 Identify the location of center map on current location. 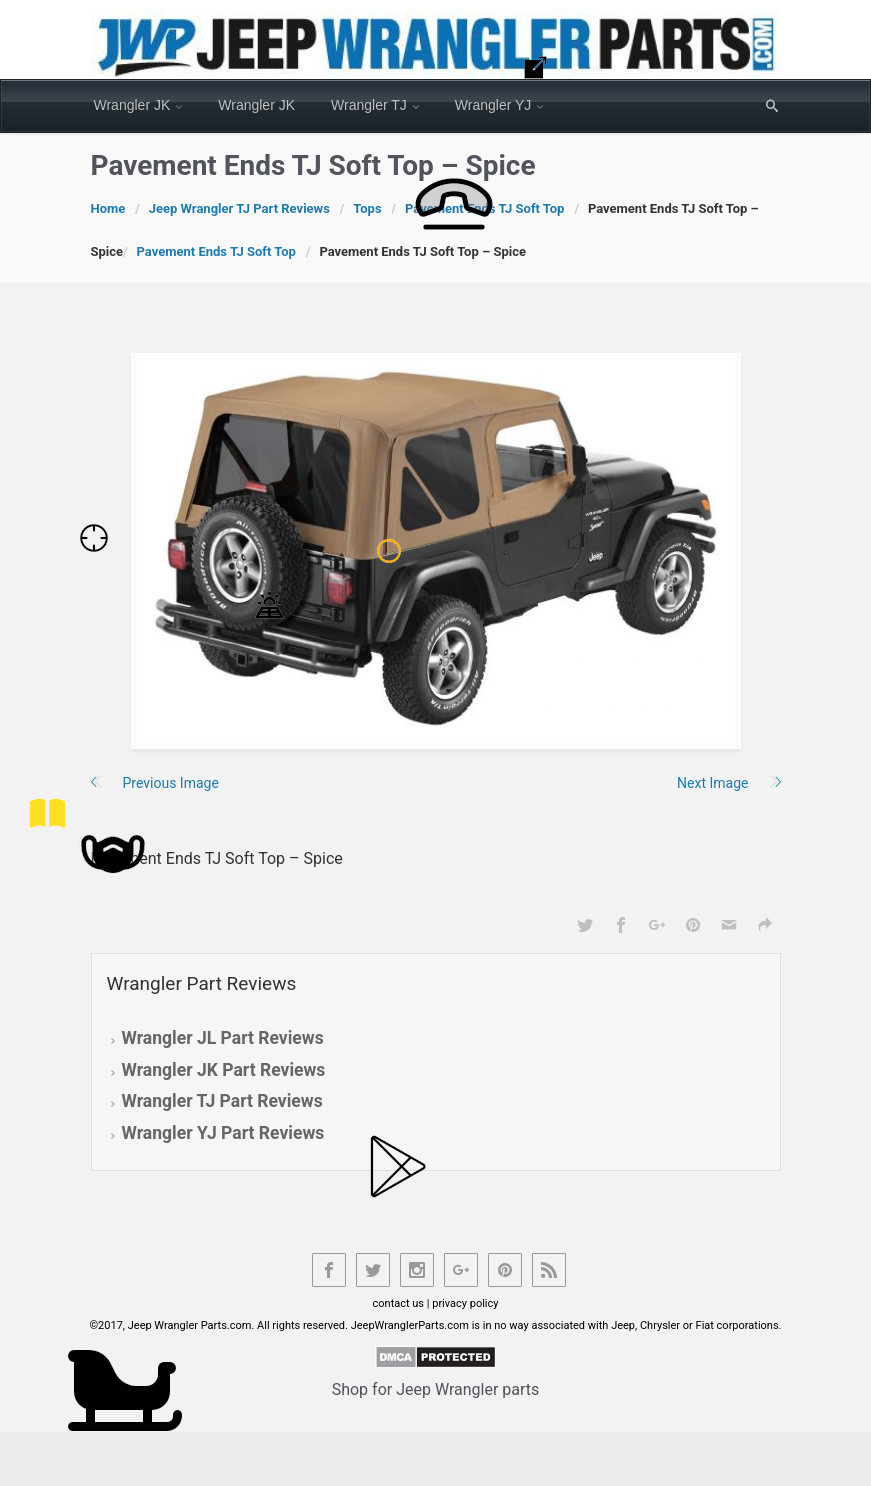
(94, 538).